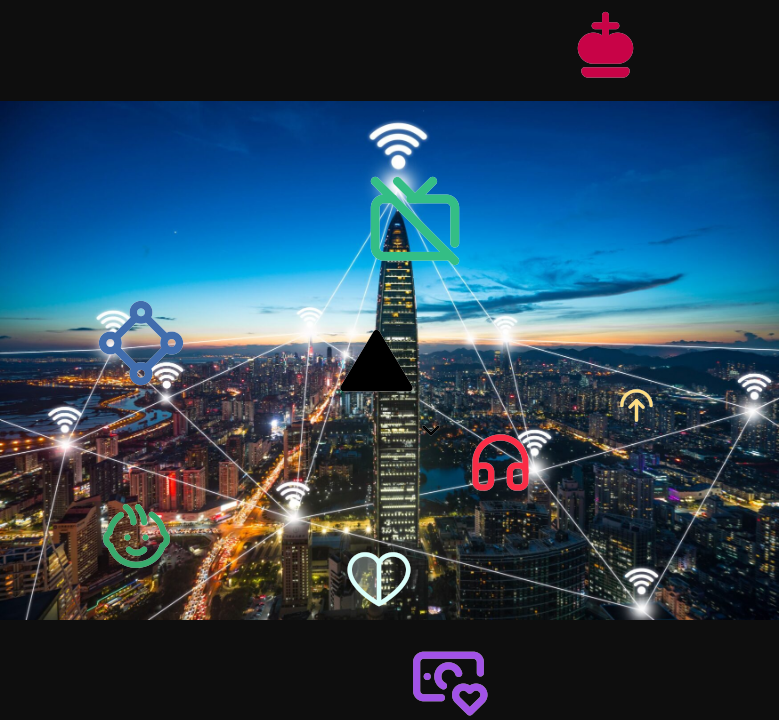 This screenshot has height=720, width=779. I want to click on tv or display is currently off or disabled, so click(415, 221).